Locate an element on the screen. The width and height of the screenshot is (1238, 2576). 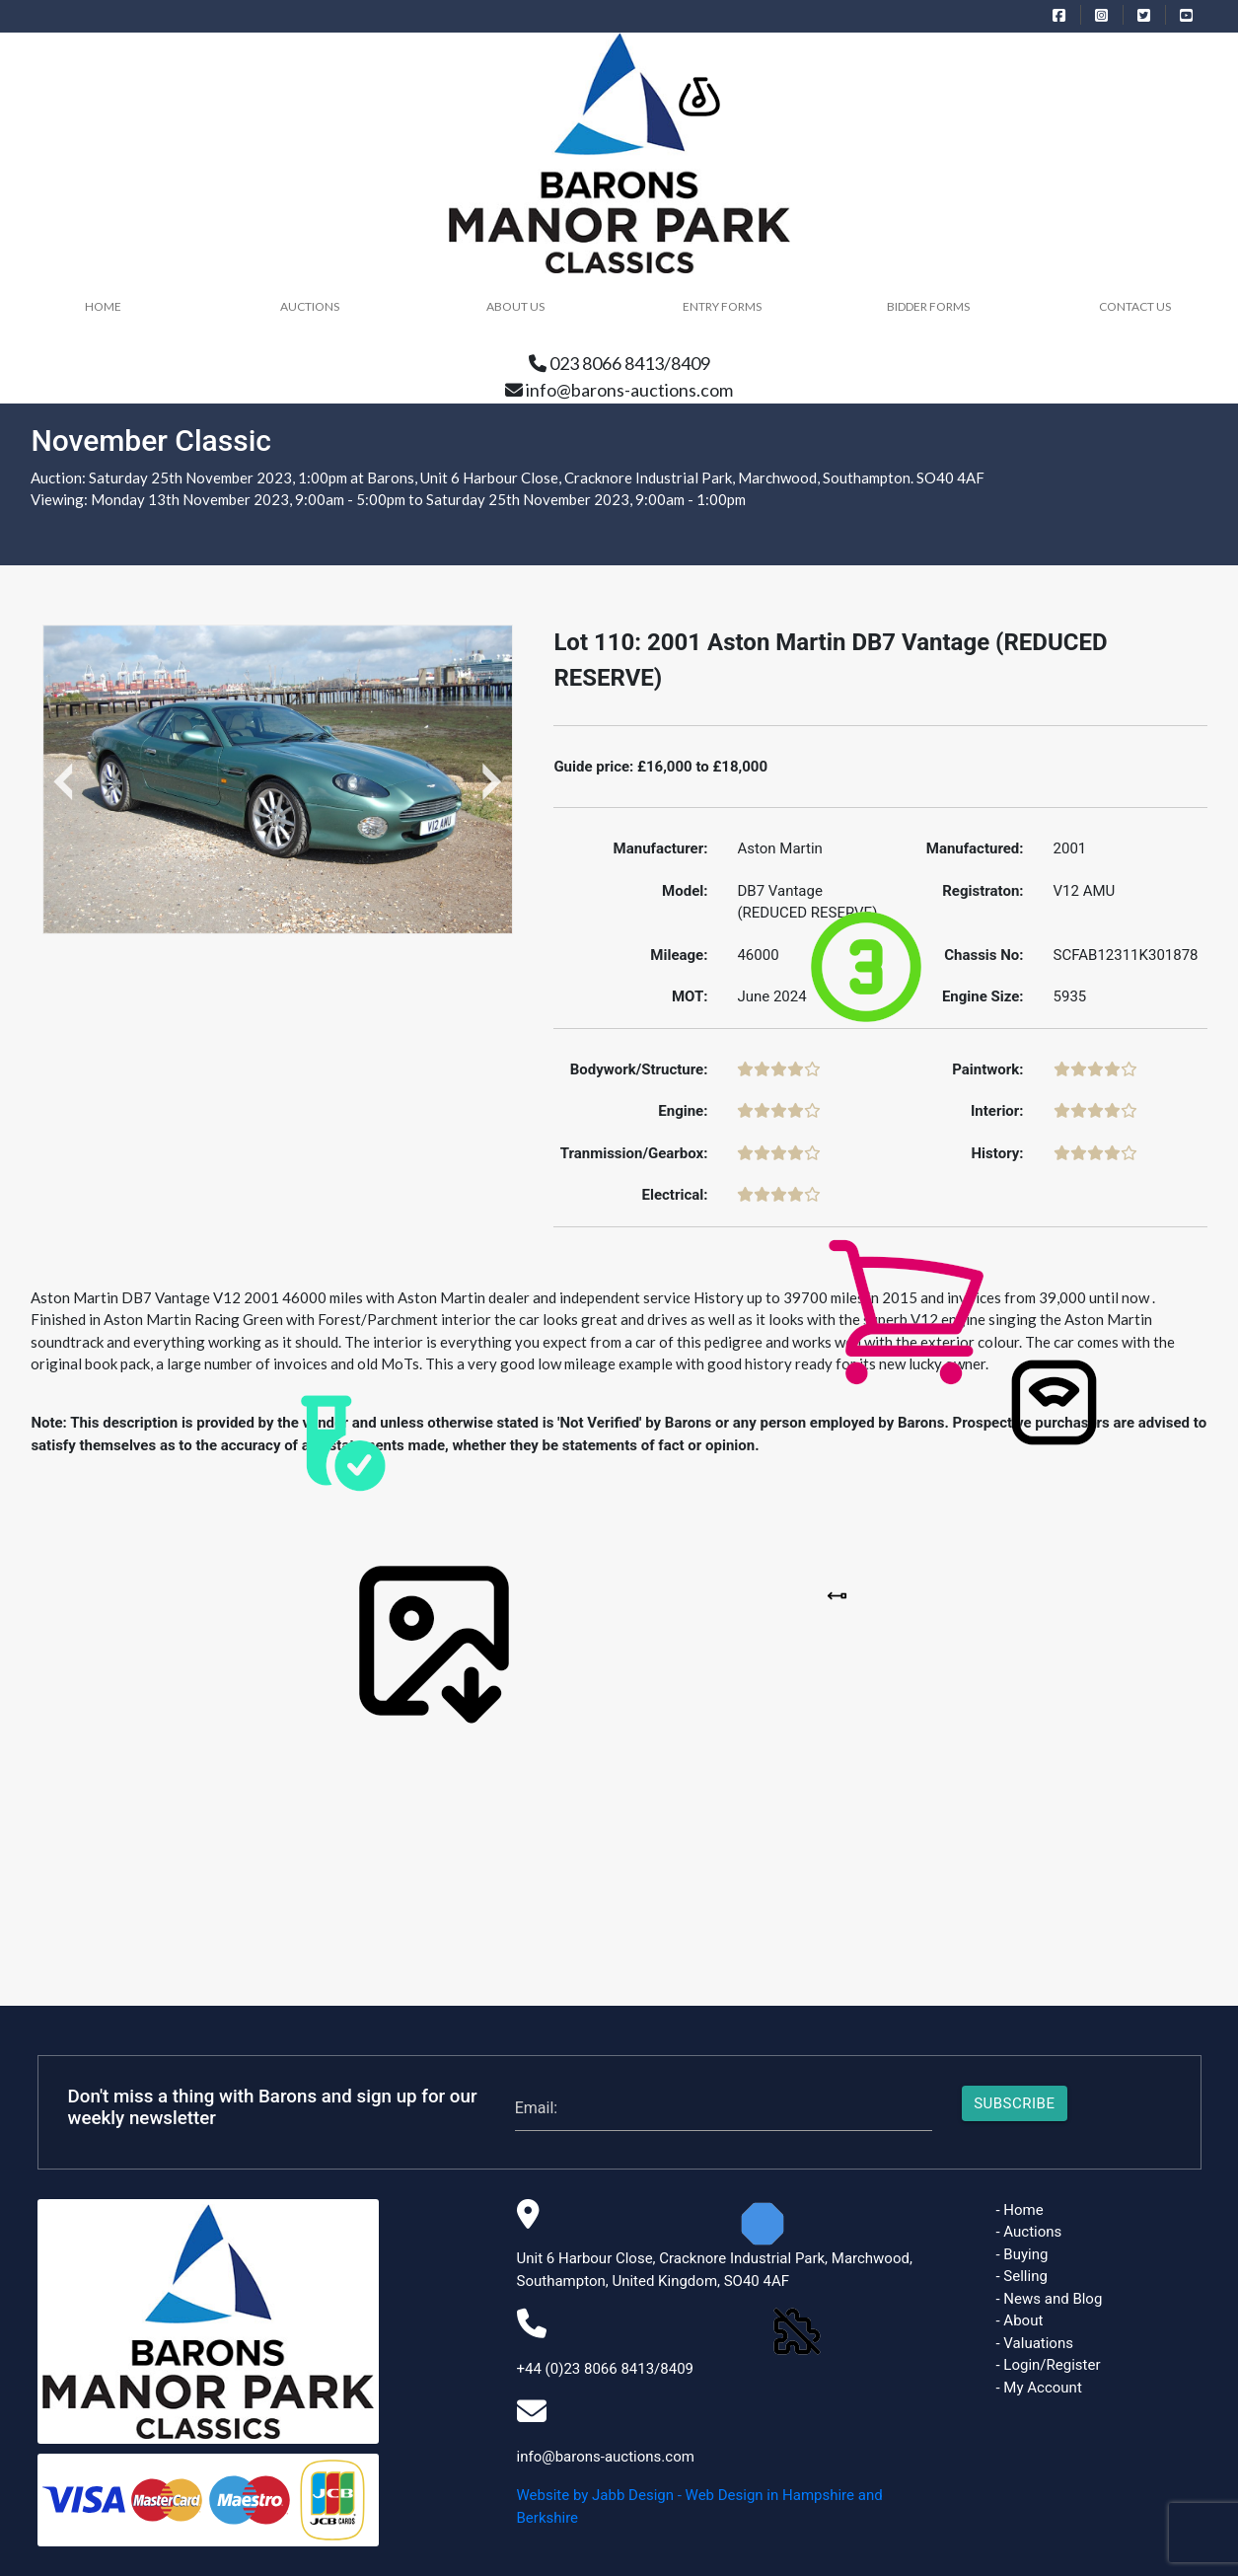
disable or remove an extension or plugin is located at coordinates (797, 2331).